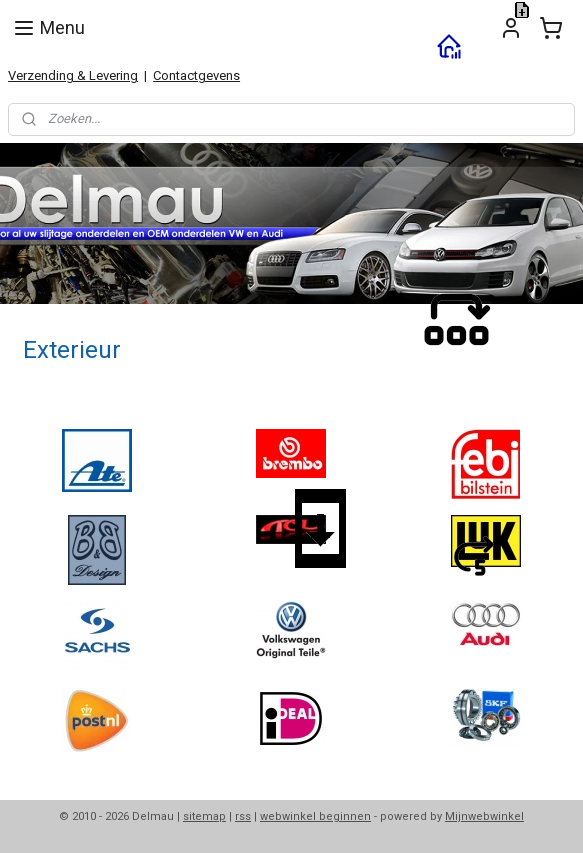 This screenshot has width=583, height=853. Describe the element at coordinates (475, 557) in the screenshot. I see `skip forward 5 seconds` at that location.